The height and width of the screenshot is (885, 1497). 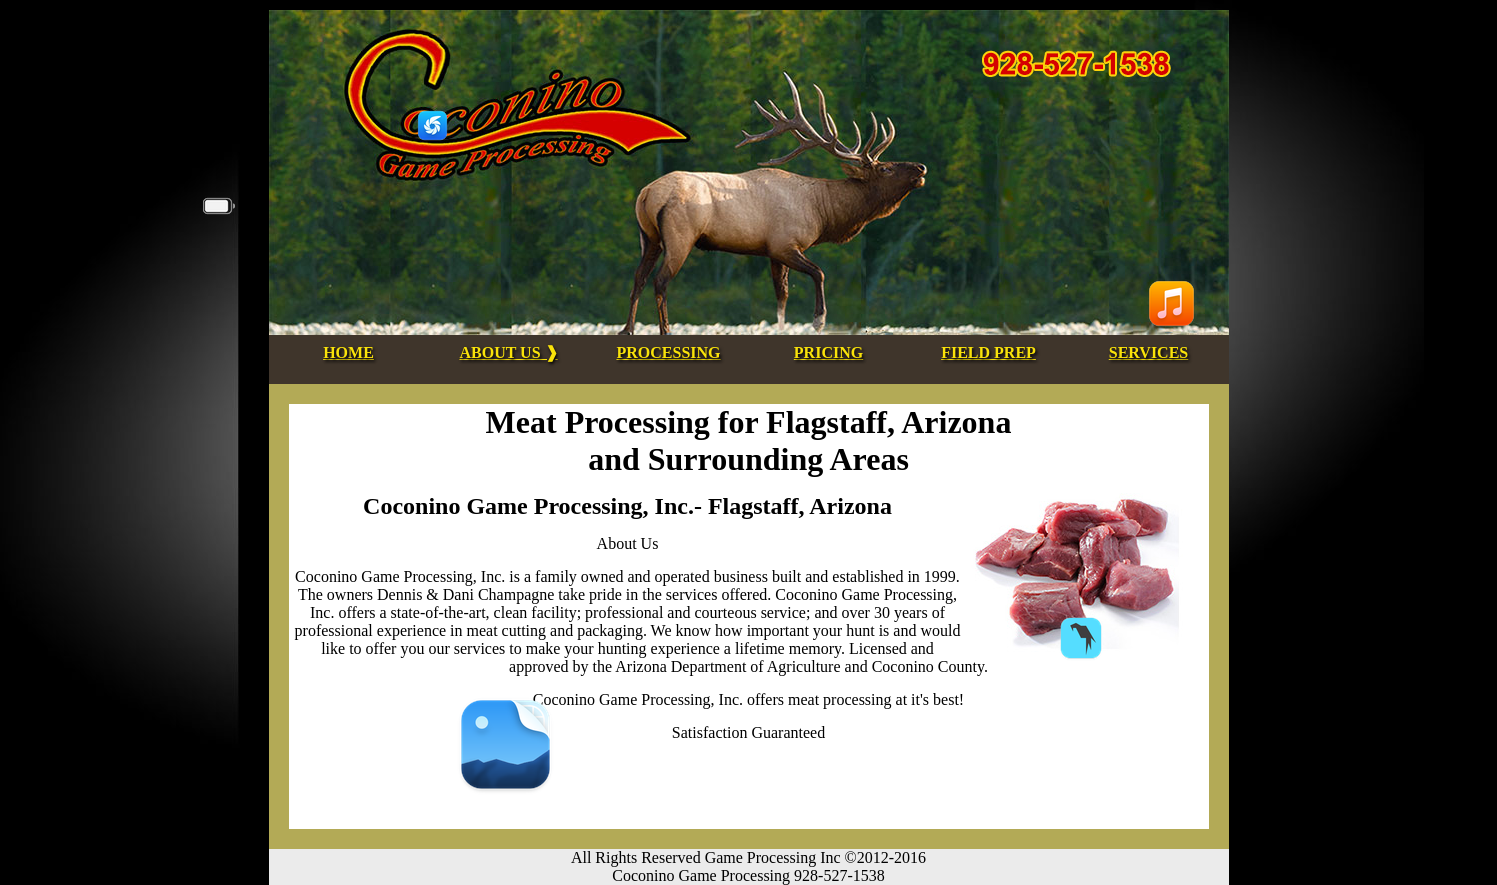 I want to click on open google play music app, so click(x=1171, y=303).